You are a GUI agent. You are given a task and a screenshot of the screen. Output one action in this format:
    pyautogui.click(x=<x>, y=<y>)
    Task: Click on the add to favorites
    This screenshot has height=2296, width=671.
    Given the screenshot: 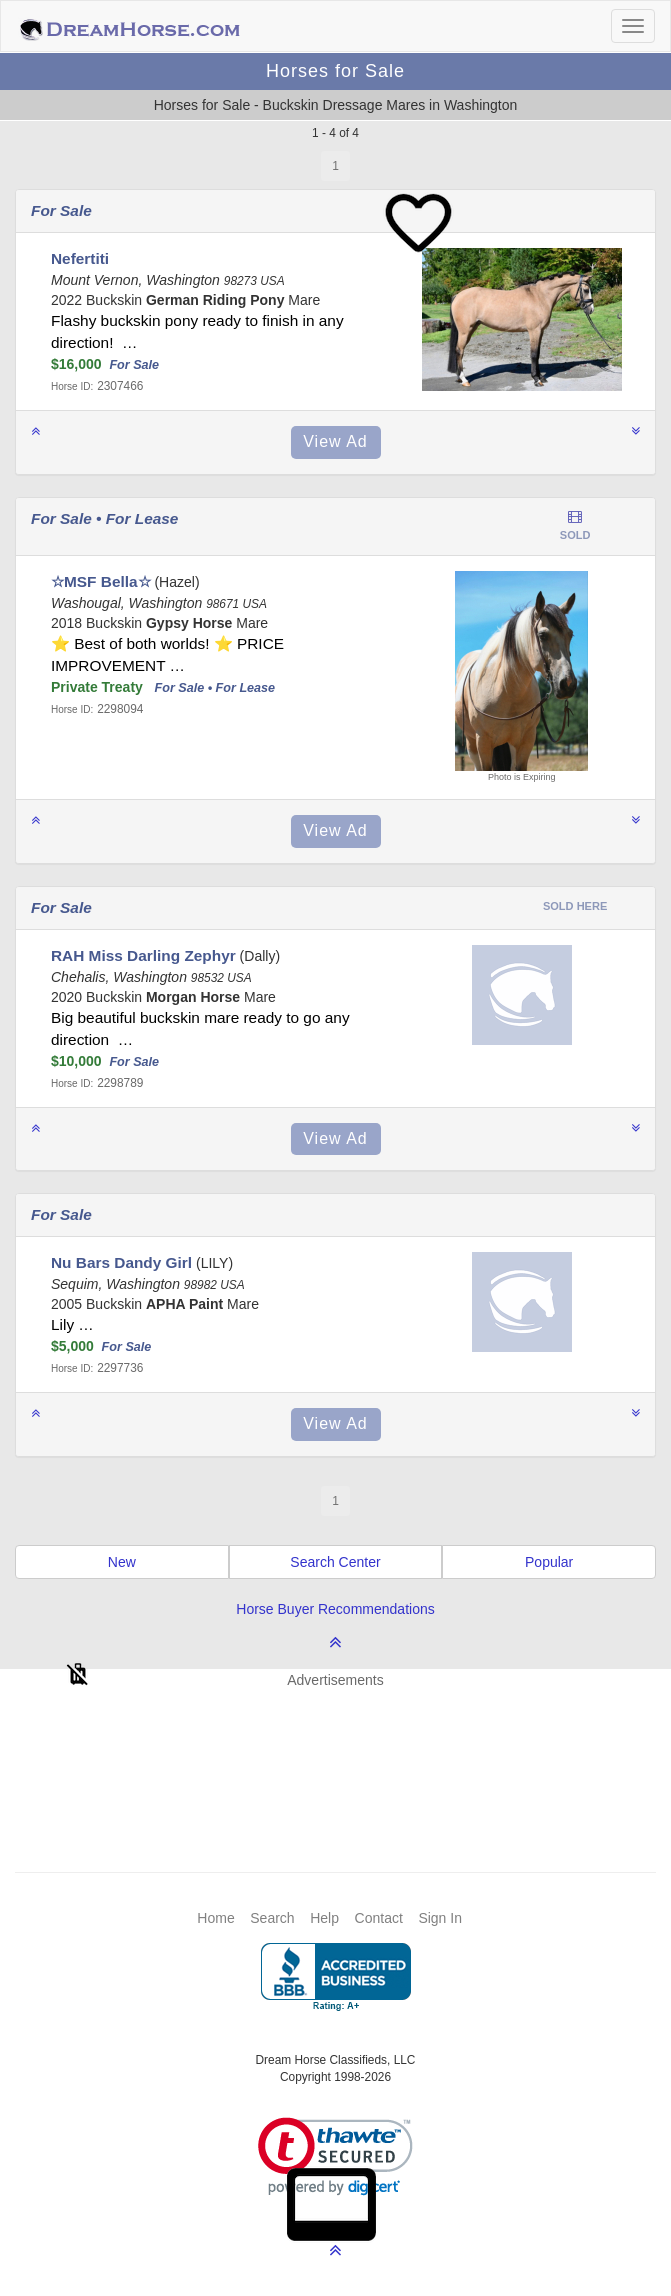 What is the action you would take?
    pyautogui.click(x=418, y=223)
    